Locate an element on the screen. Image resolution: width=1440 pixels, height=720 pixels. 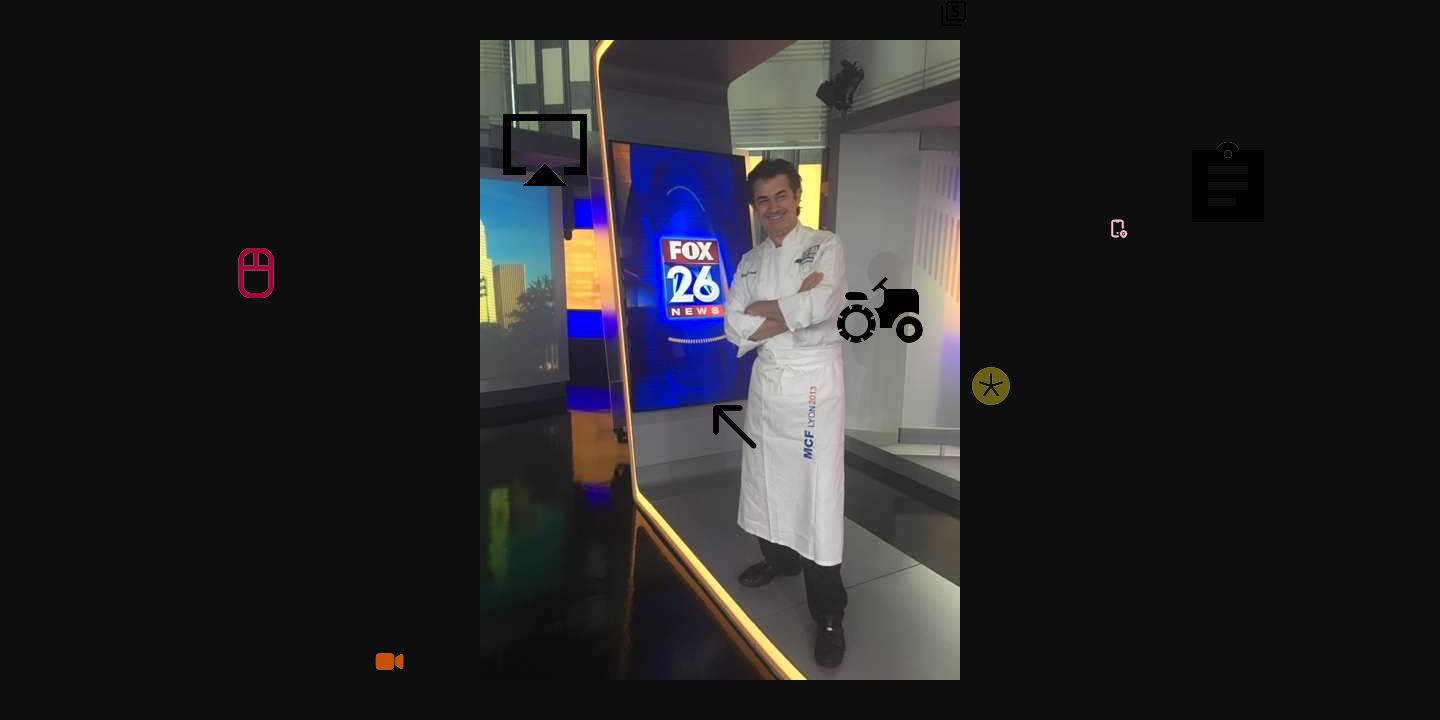
access agricultural or farming features is located at coordinates (880, 312).